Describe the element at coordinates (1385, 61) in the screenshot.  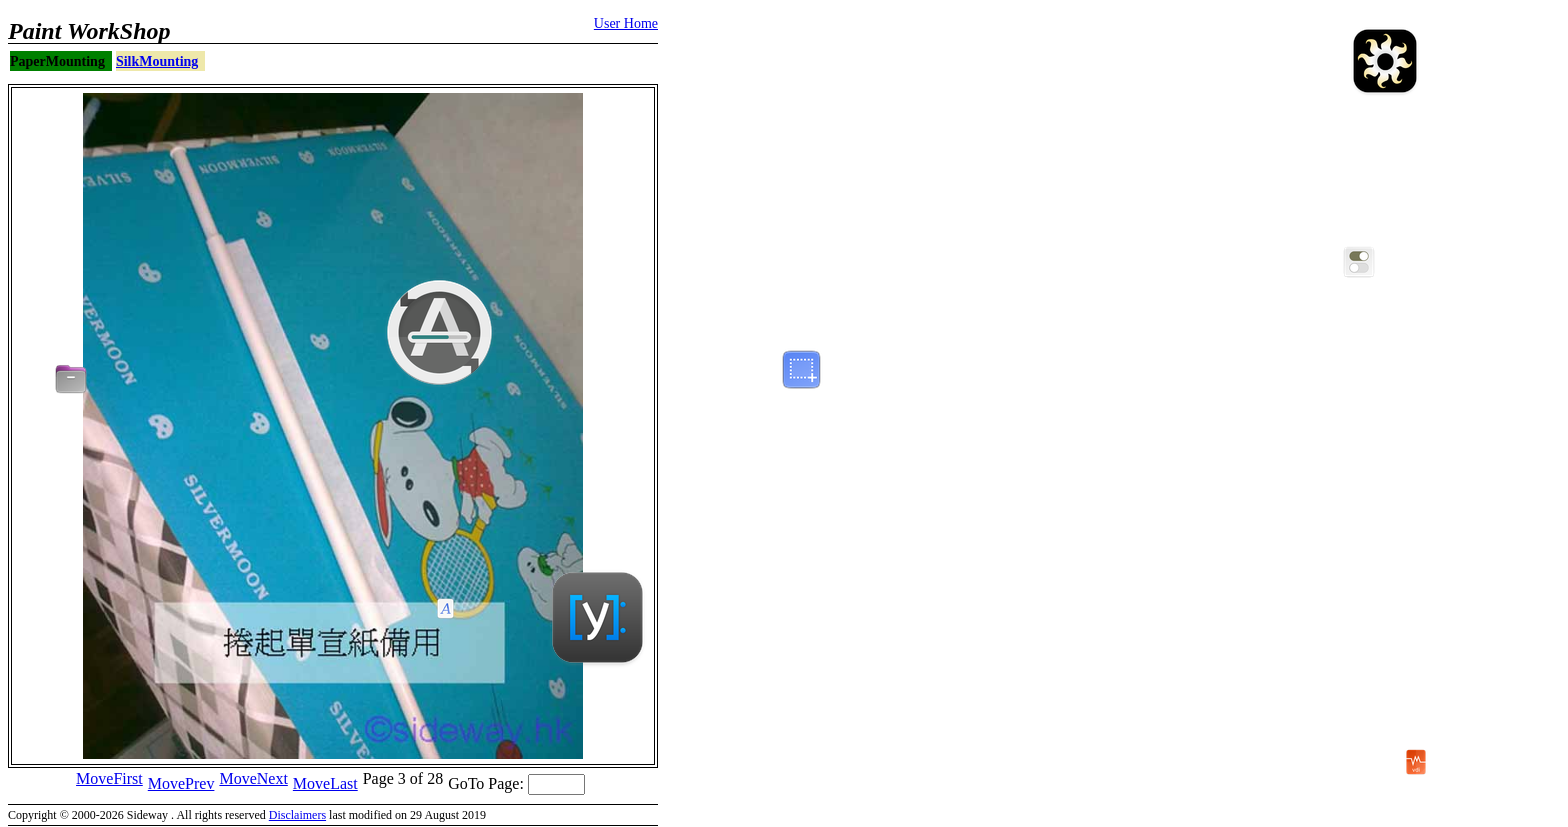
I see `launch Hearts of Iron 2 game` at that location.